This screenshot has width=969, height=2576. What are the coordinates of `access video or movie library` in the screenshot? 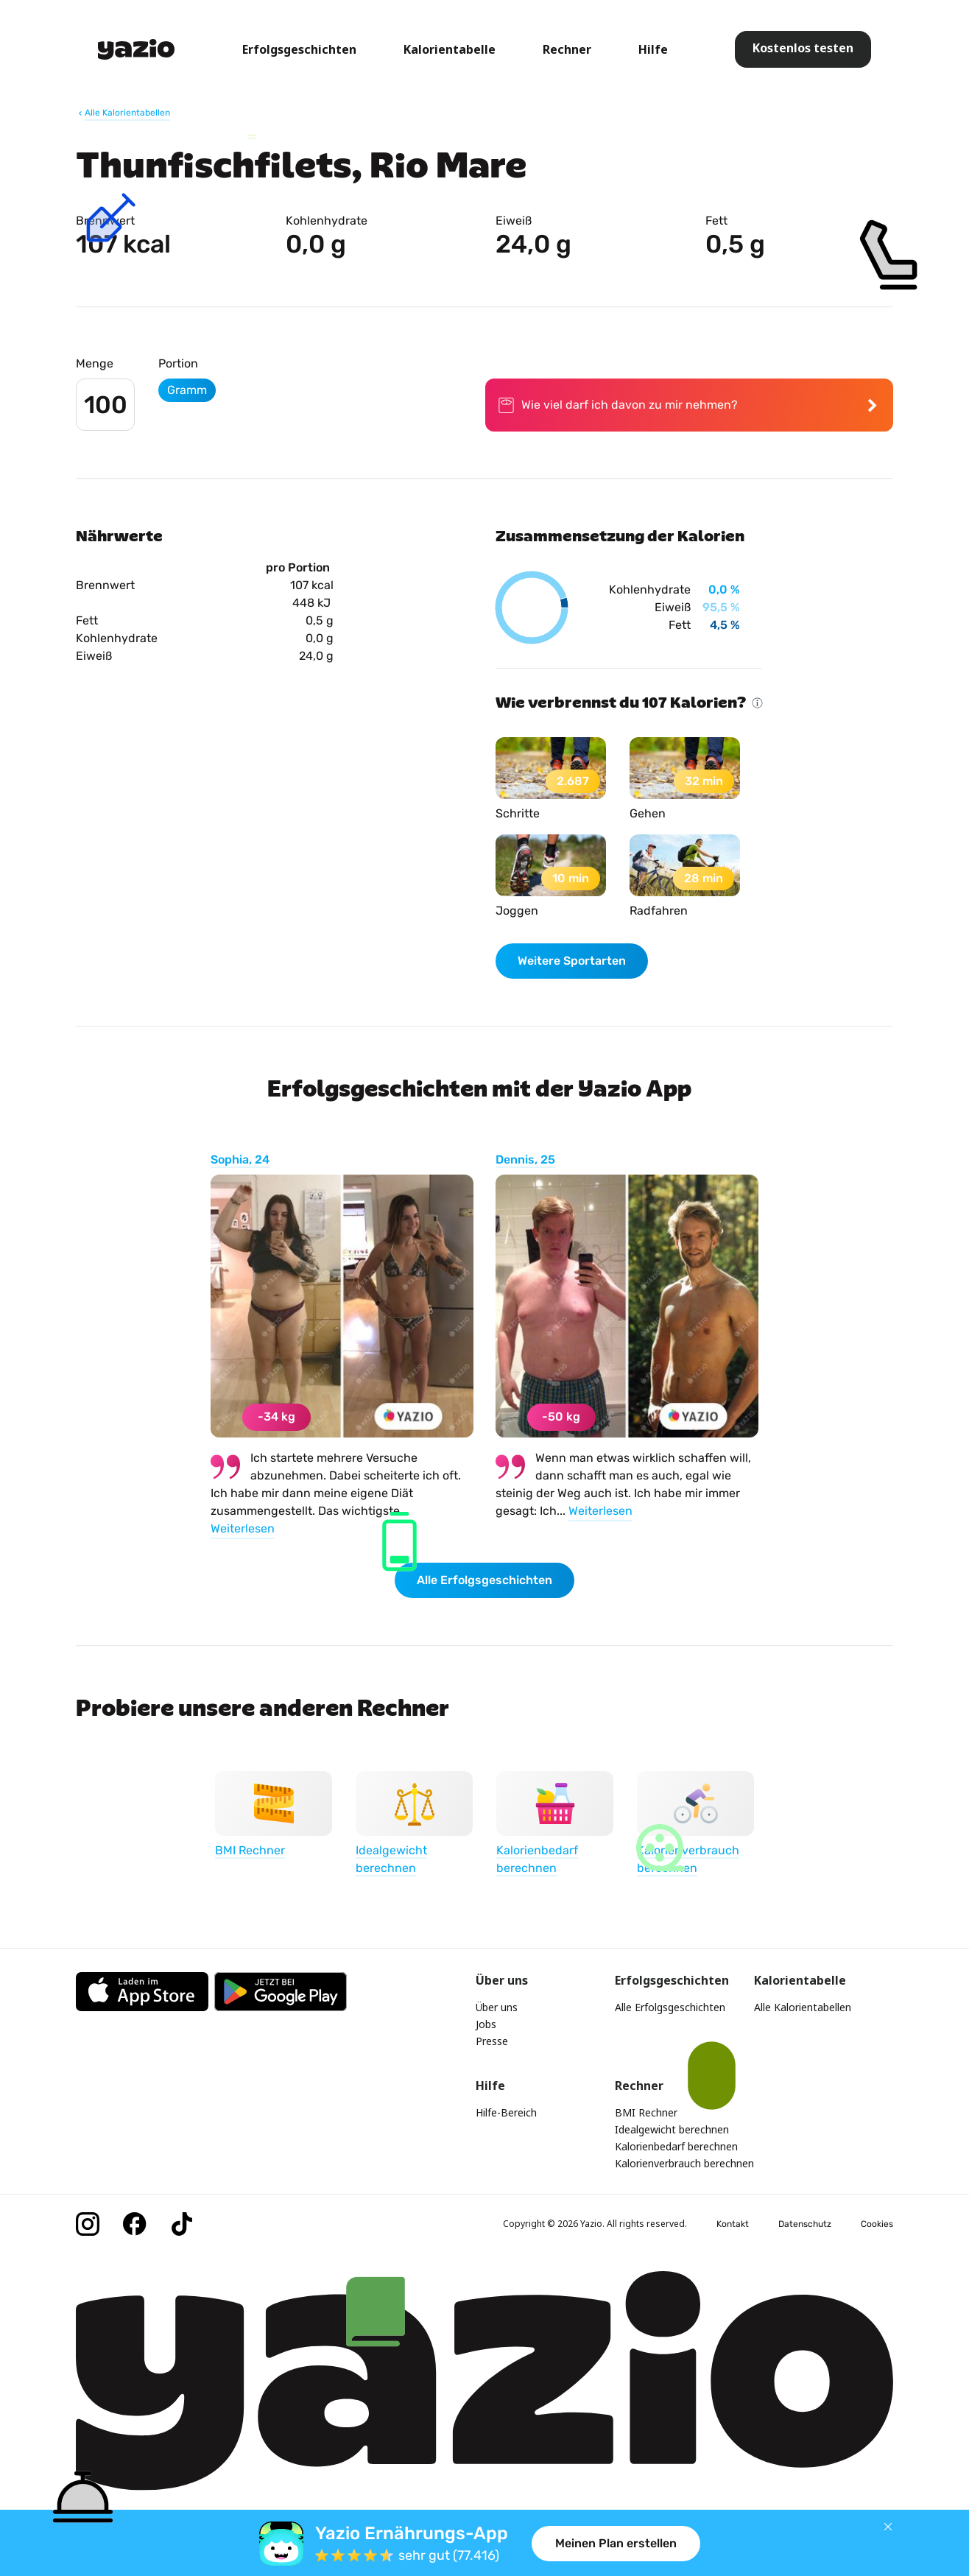 It's located at (660, 1848).